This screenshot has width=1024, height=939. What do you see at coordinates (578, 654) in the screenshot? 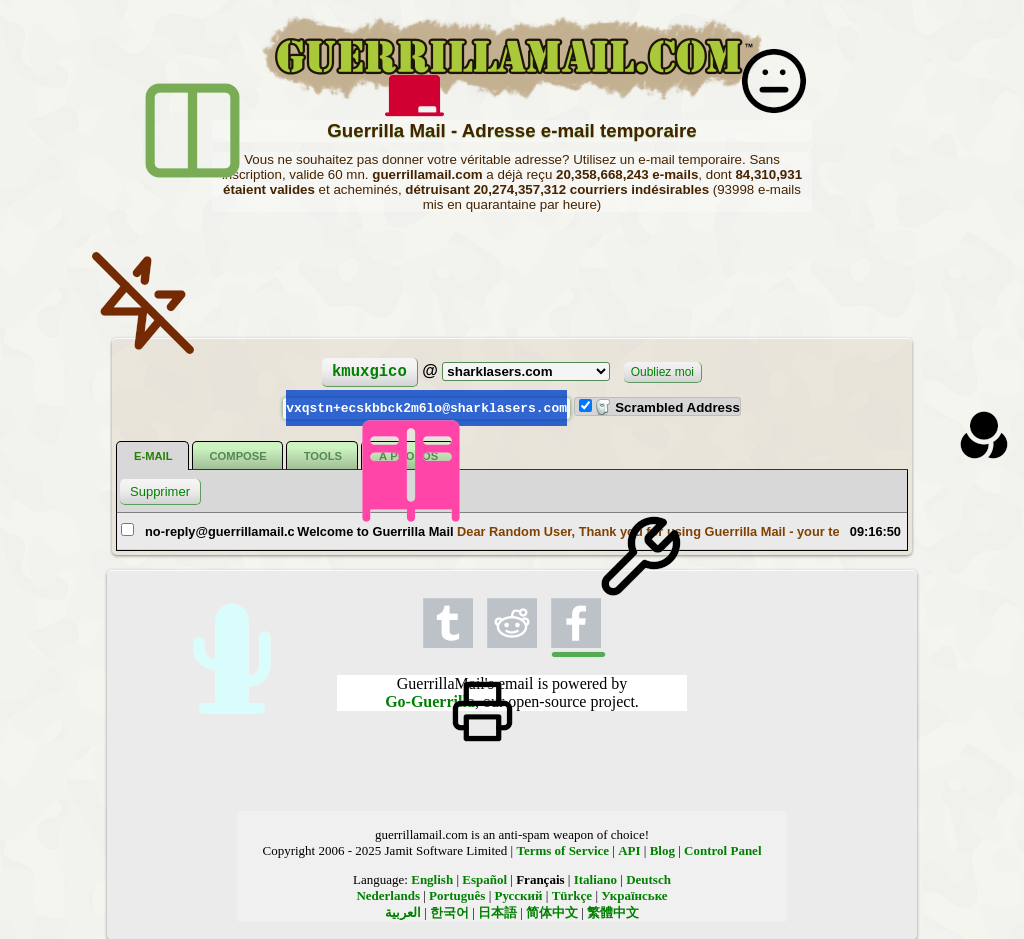
I see `decrease quantity or value` at bounding box center [578, 654].